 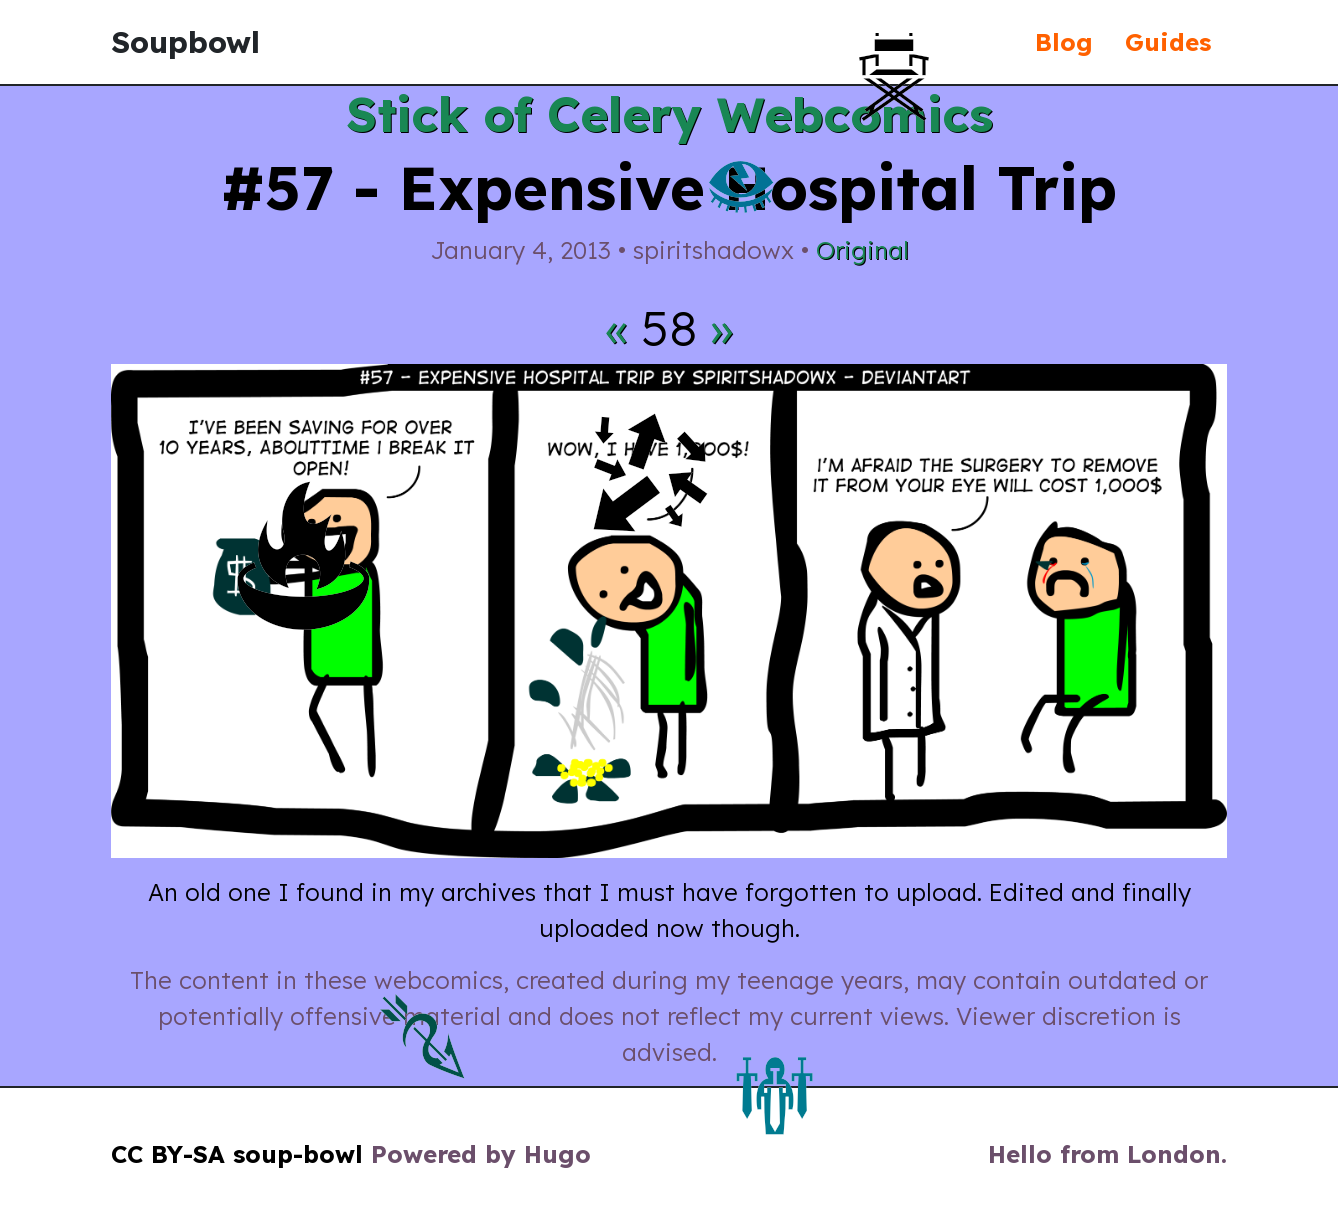 I want to click on access fire pit or bonfire feature in game, so click(x=302, y=556).